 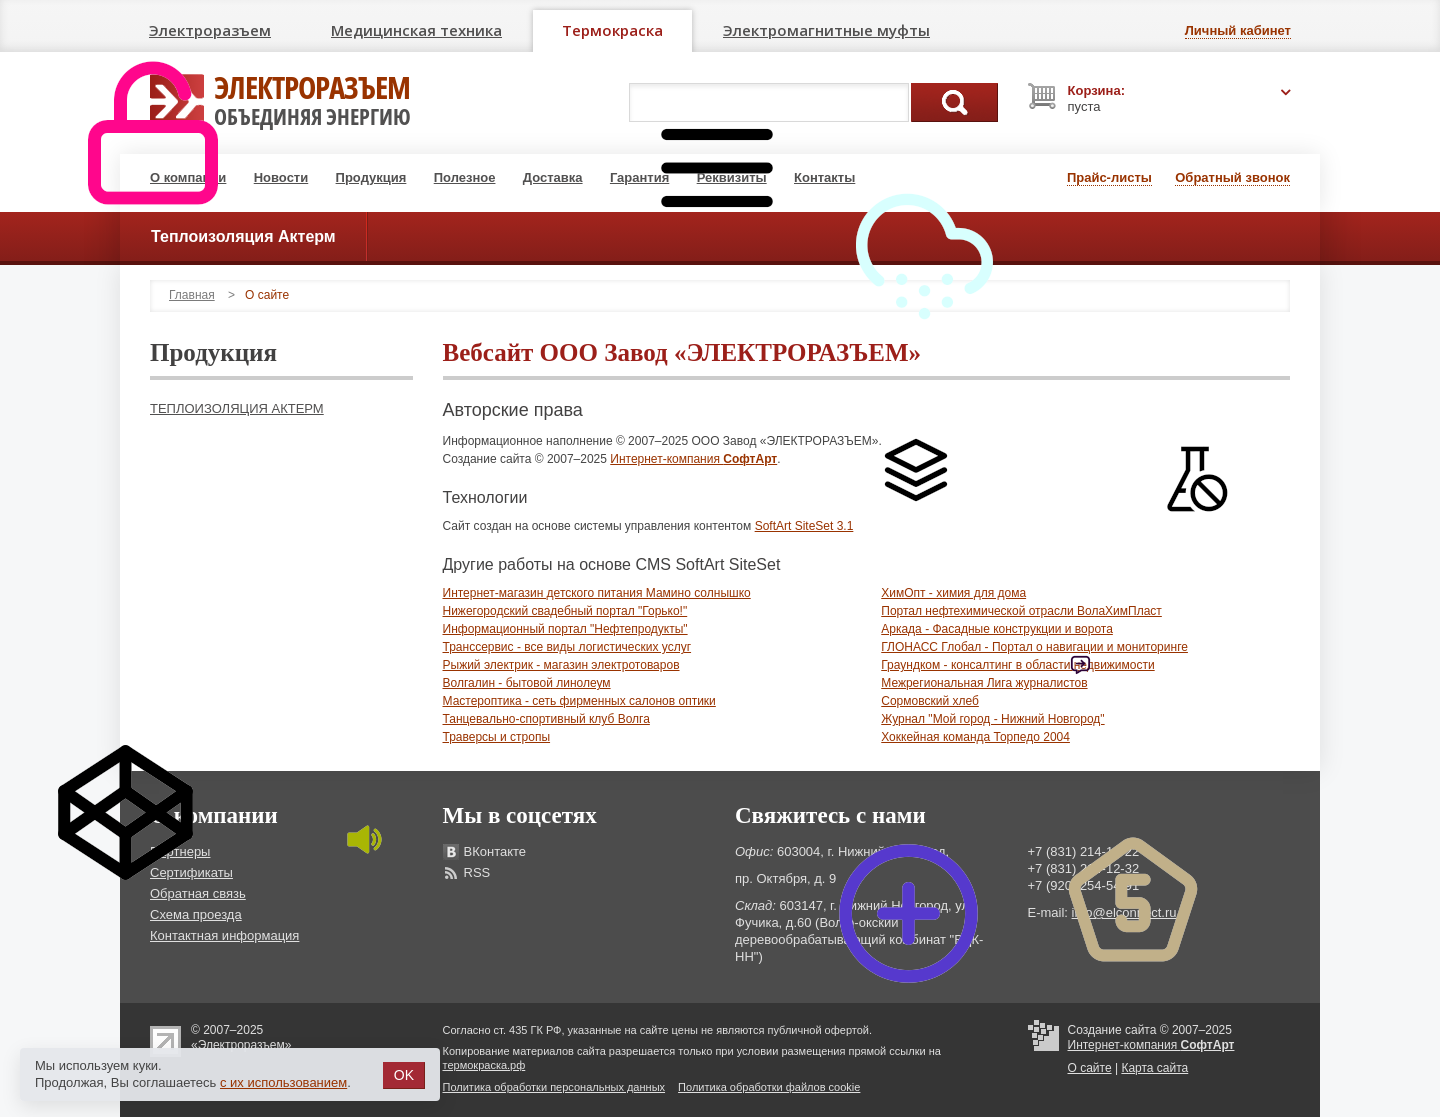 What do you see at coordinates (1080, 664) in the screenshot?
I see `forward a message to another recipient` at bounding box center [1080, 664].